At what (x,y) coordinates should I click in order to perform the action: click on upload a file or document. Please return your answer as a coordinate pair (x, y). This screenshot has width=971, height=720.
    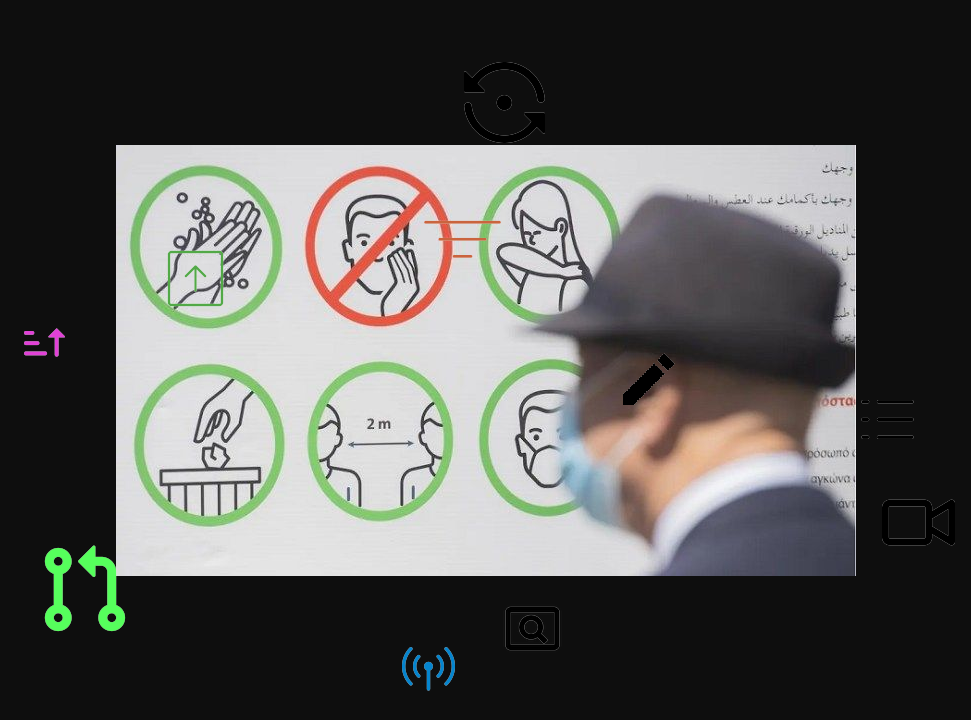
    Looking at the image, I should click on (195, 278).